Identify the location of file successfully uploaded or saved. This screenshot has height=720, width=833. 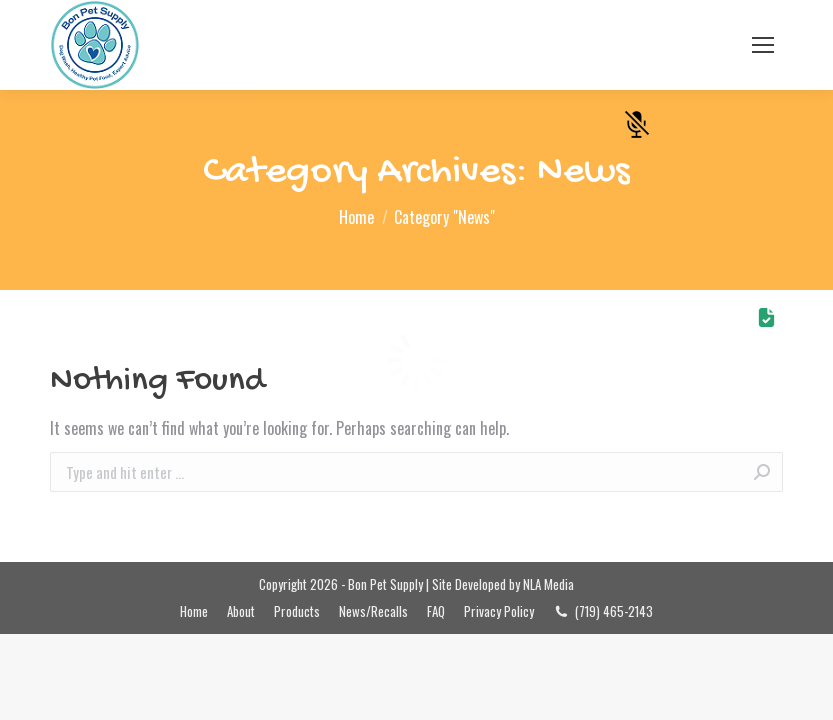
(766, 317).